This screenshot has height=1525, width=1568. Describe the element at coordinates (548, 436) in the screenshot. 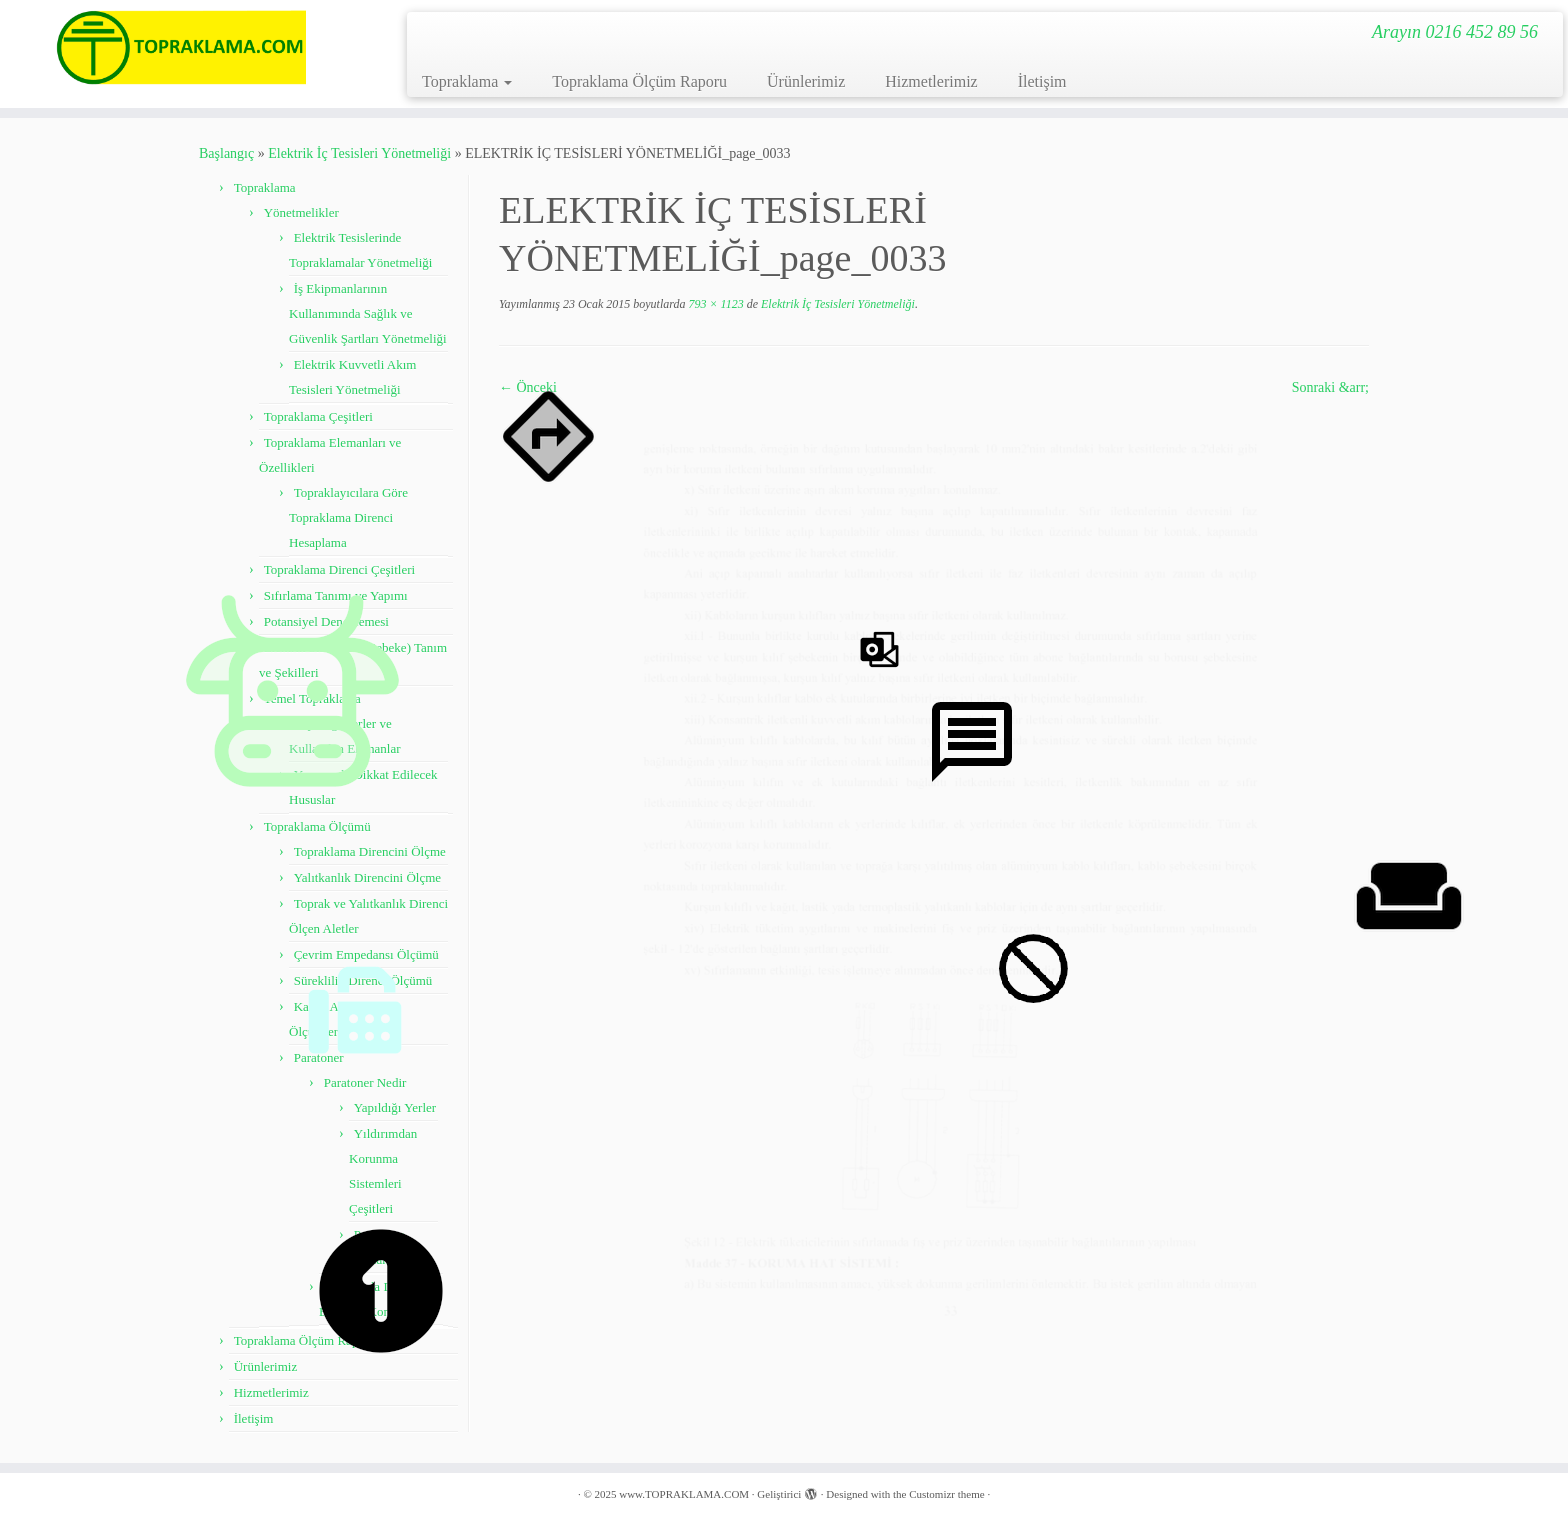

I see `get directions to a location` at that location.